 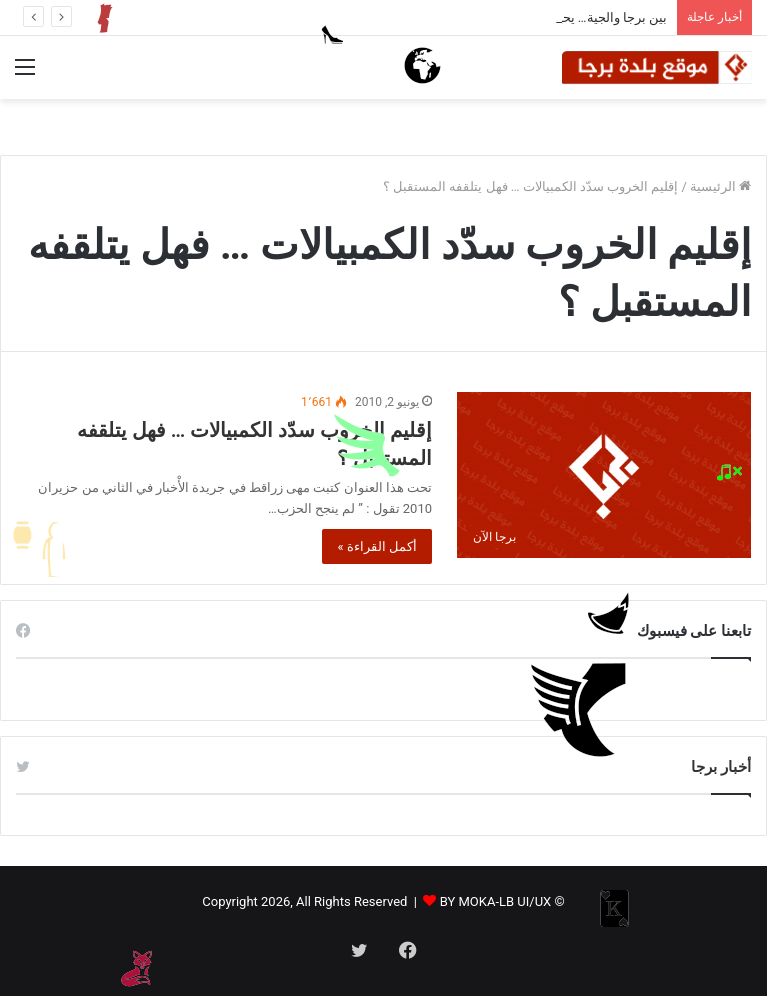 I want to click on indicates flight or aerial ability in gameplay, so click(x=367, y=446).